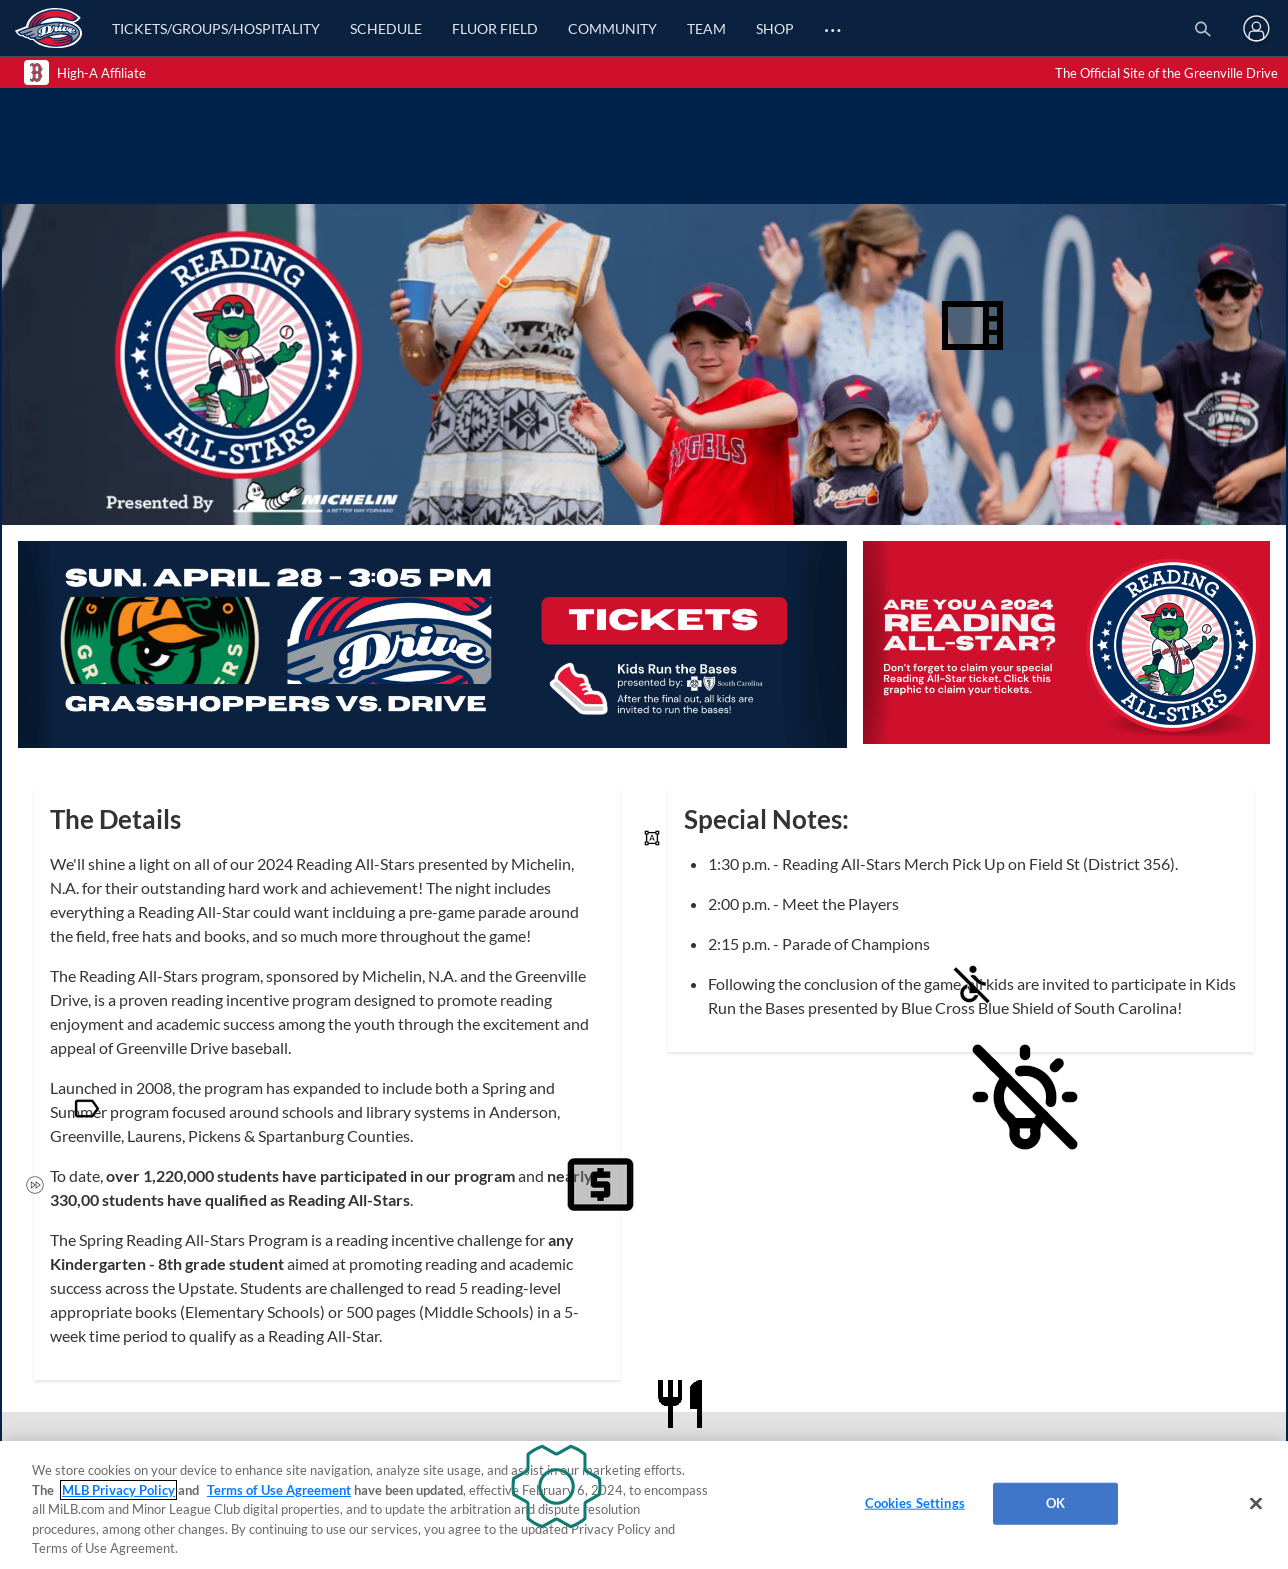 The height and width of the screenshot is (1569, 1288). Describe the element at coordinates (973, 984) in the screenshot. I see `indicates location is not wheelchair accessible` at that location.